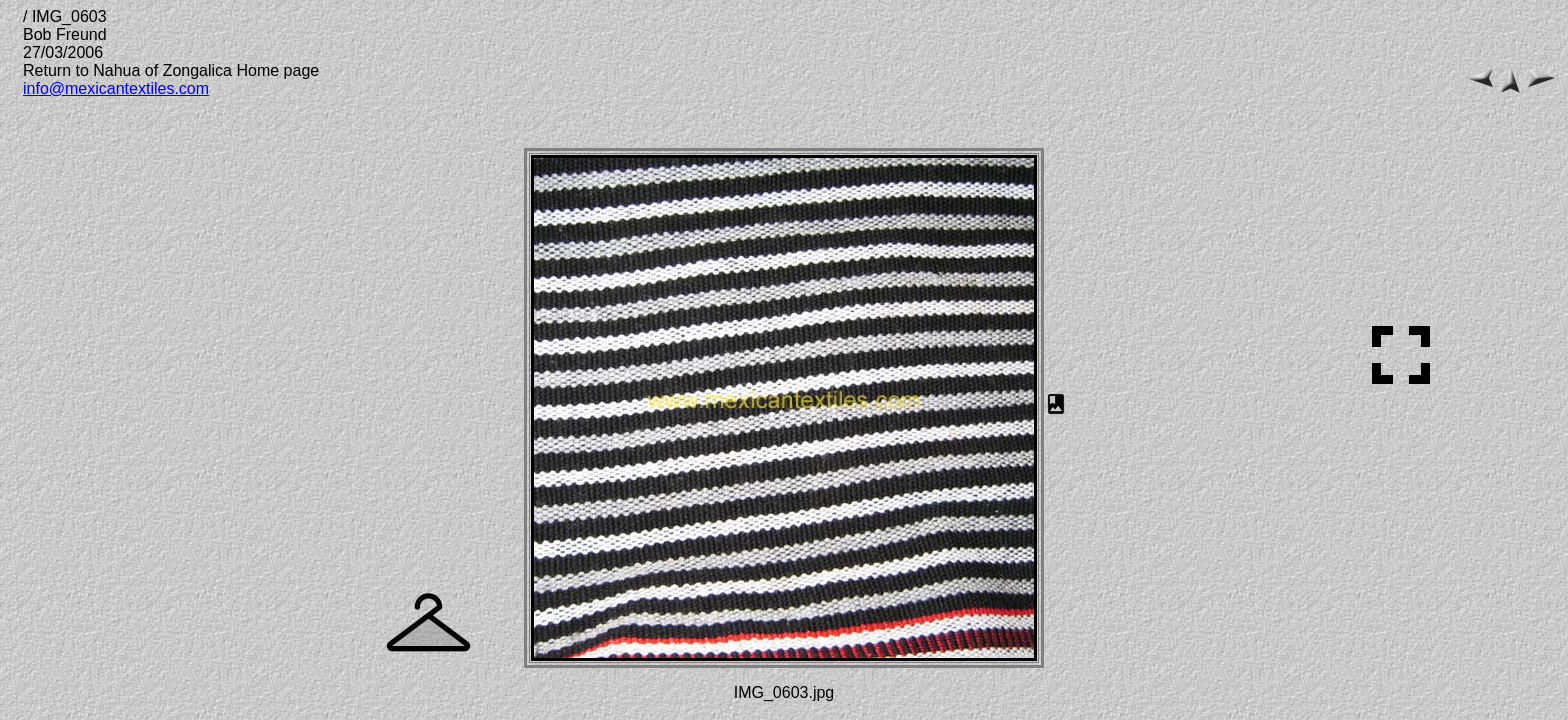  What do you see at coordinates (1056, 404) in the screenshot?
I see `open photo album` at bounding box center [1056, 404].